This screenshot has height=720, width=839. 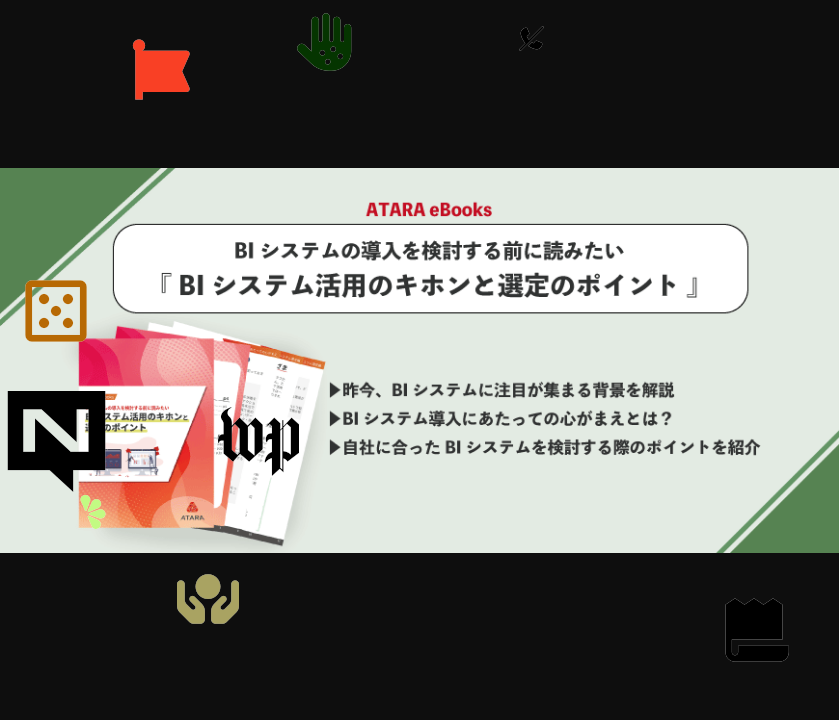 I want to click on link to Lemon Squeezy payment platform, so click(x=93, y=512).